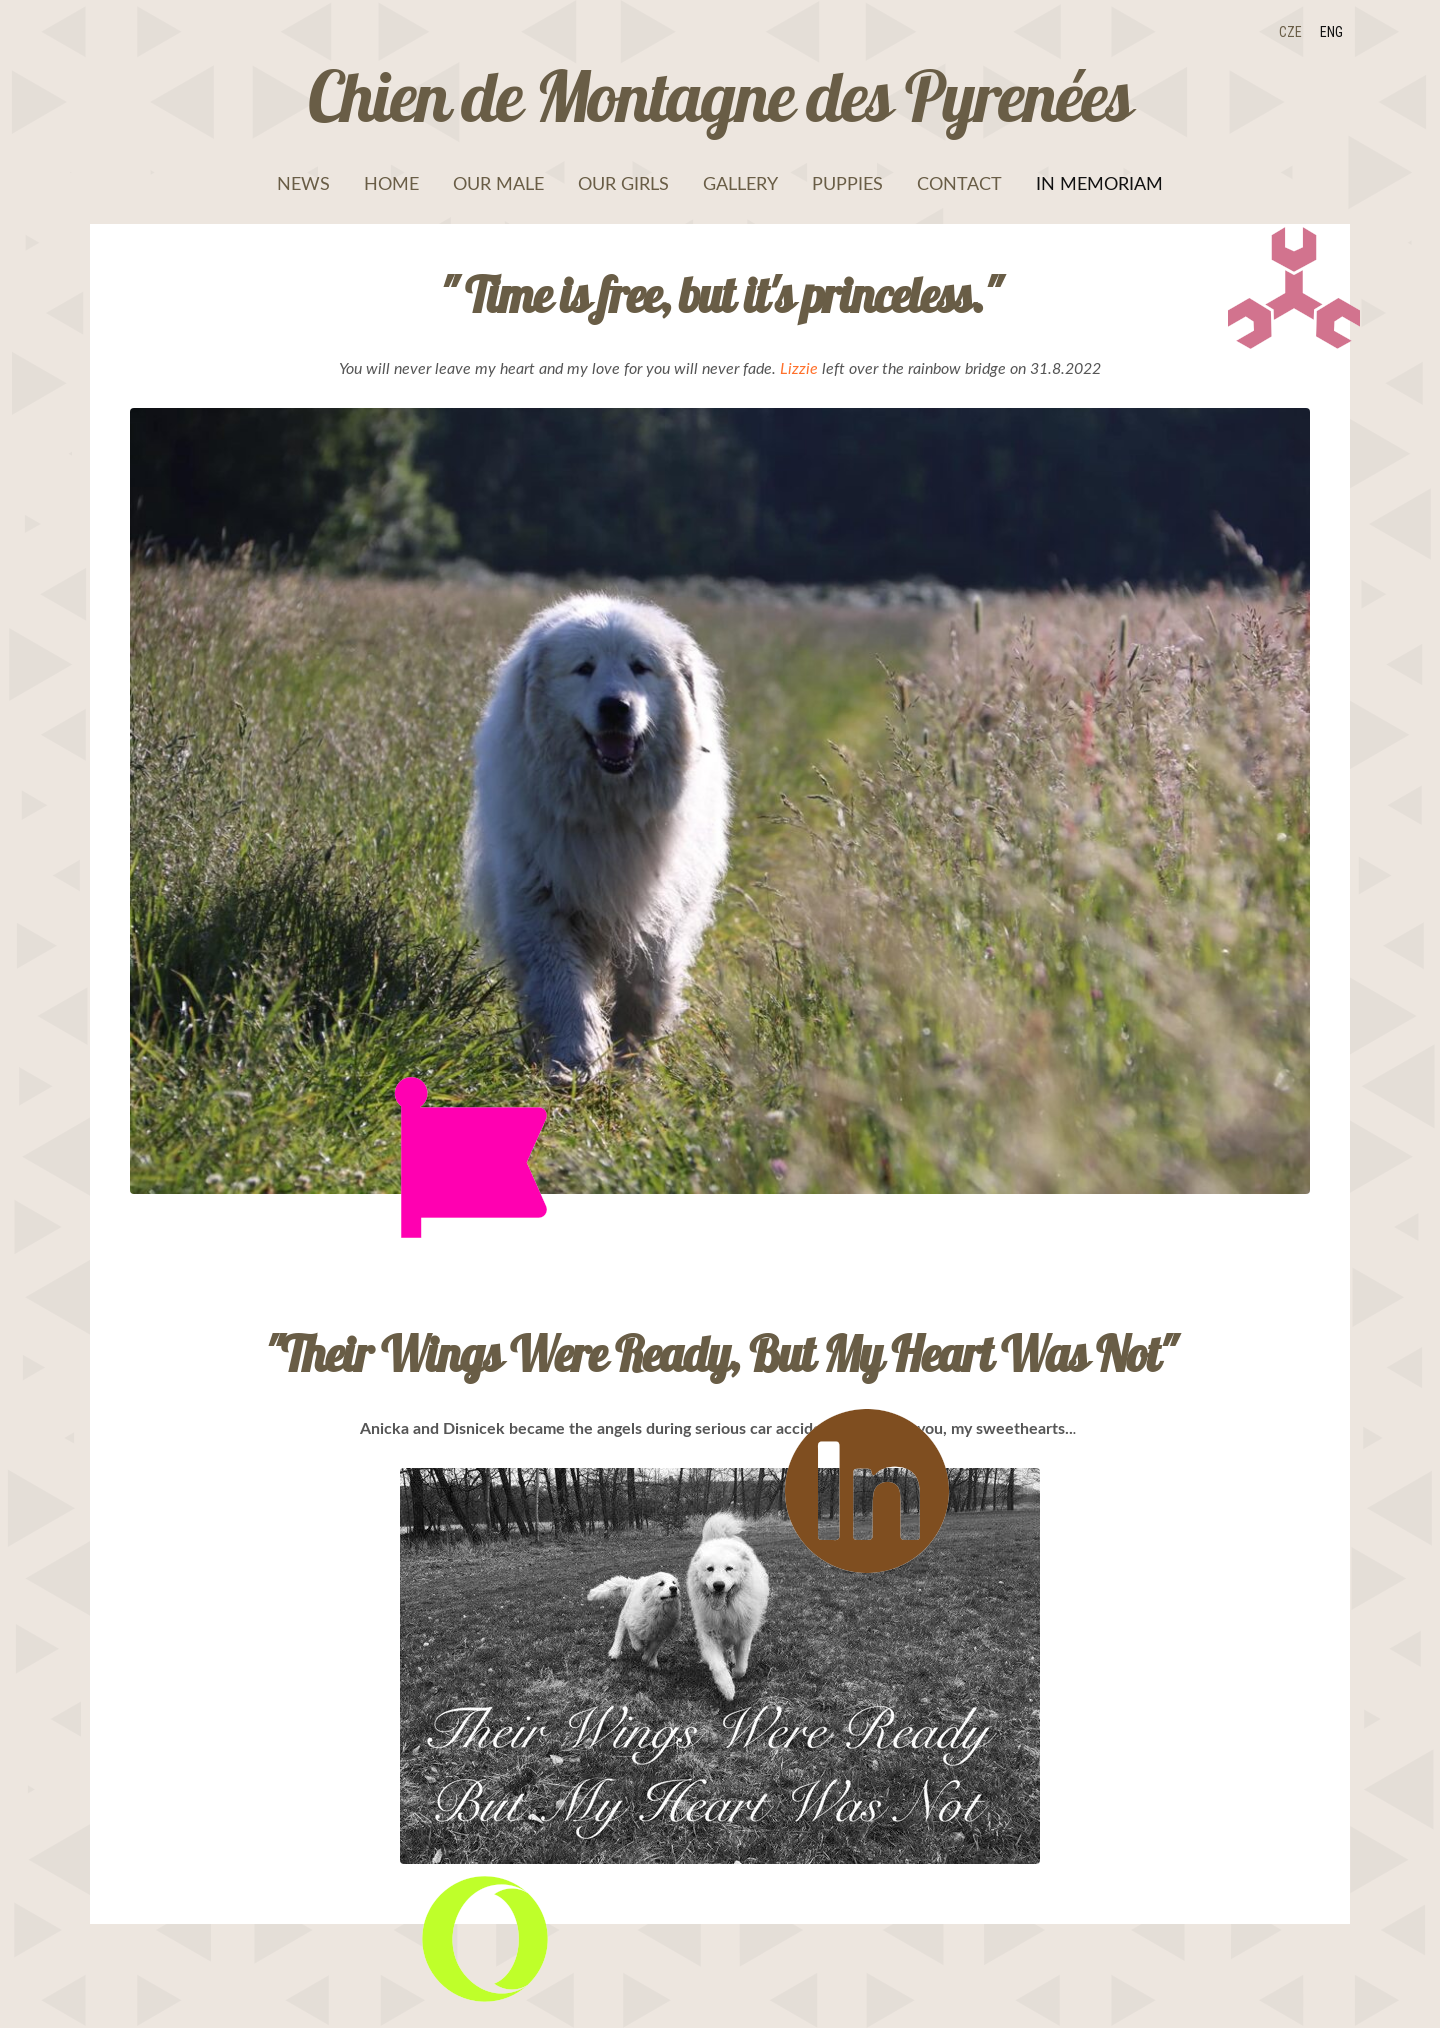  I want to click on open Opera browser, so click(485, 1941).